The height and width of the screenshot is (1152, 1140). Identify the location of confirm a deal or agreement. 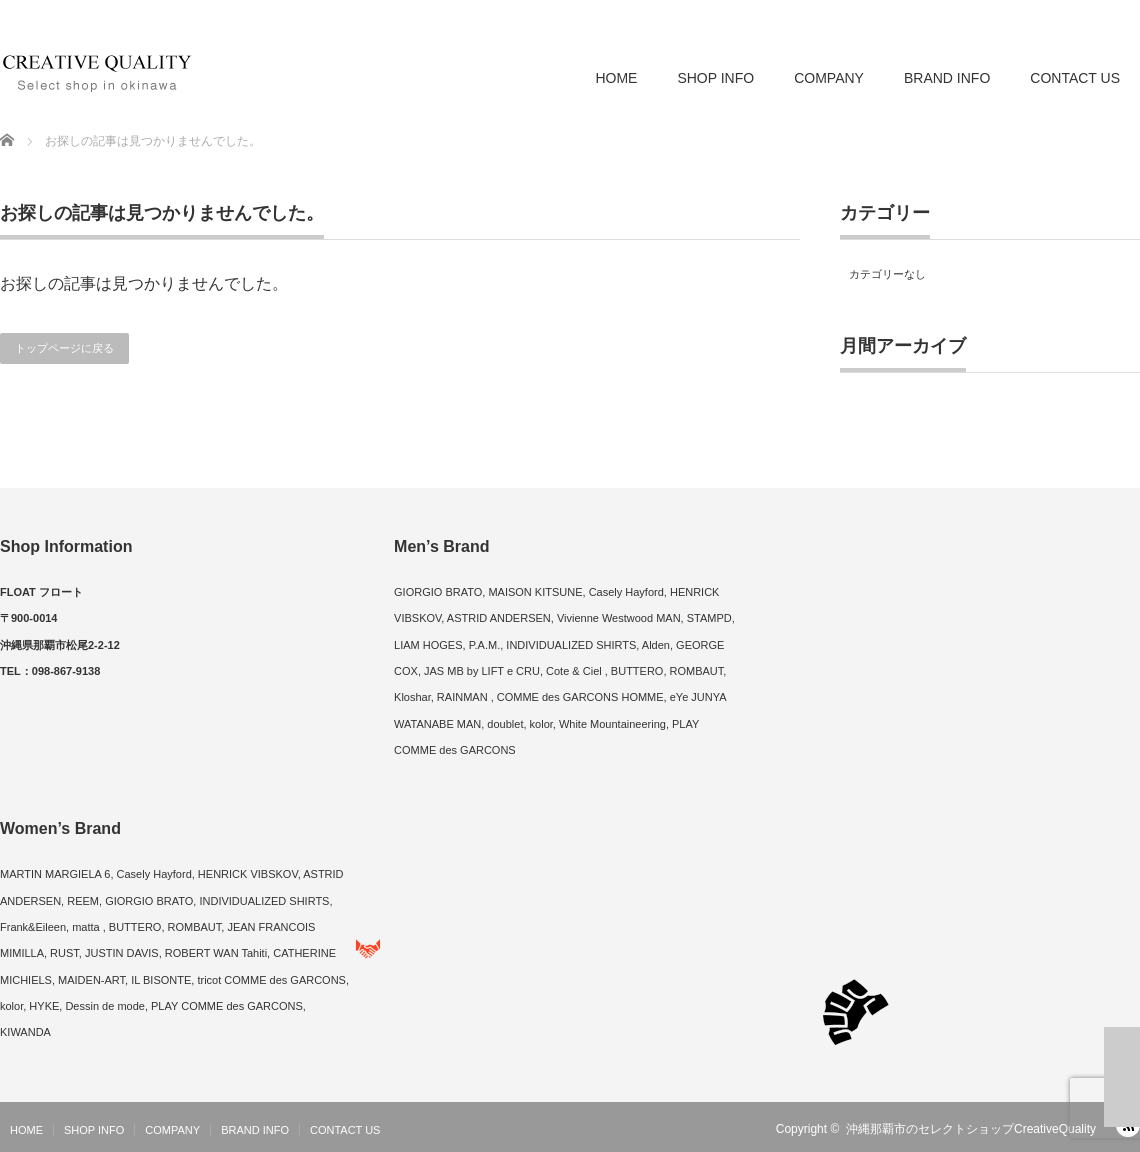
(368, 949).